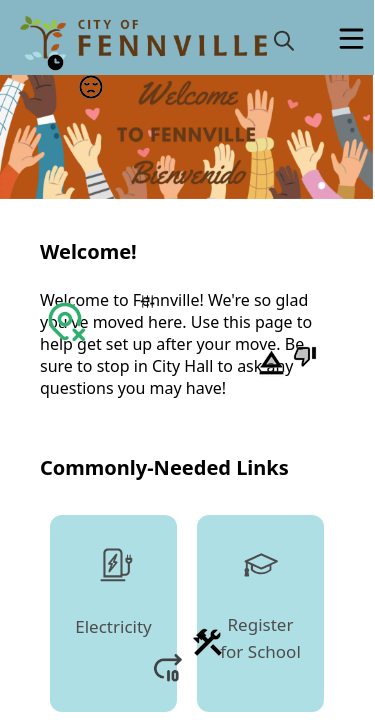 This screenshot has width=375, height=720. What do you see at coordinates (65, 321) in the screenshot?
I see `remove a saved location pin` at bounding box center [65, 321].